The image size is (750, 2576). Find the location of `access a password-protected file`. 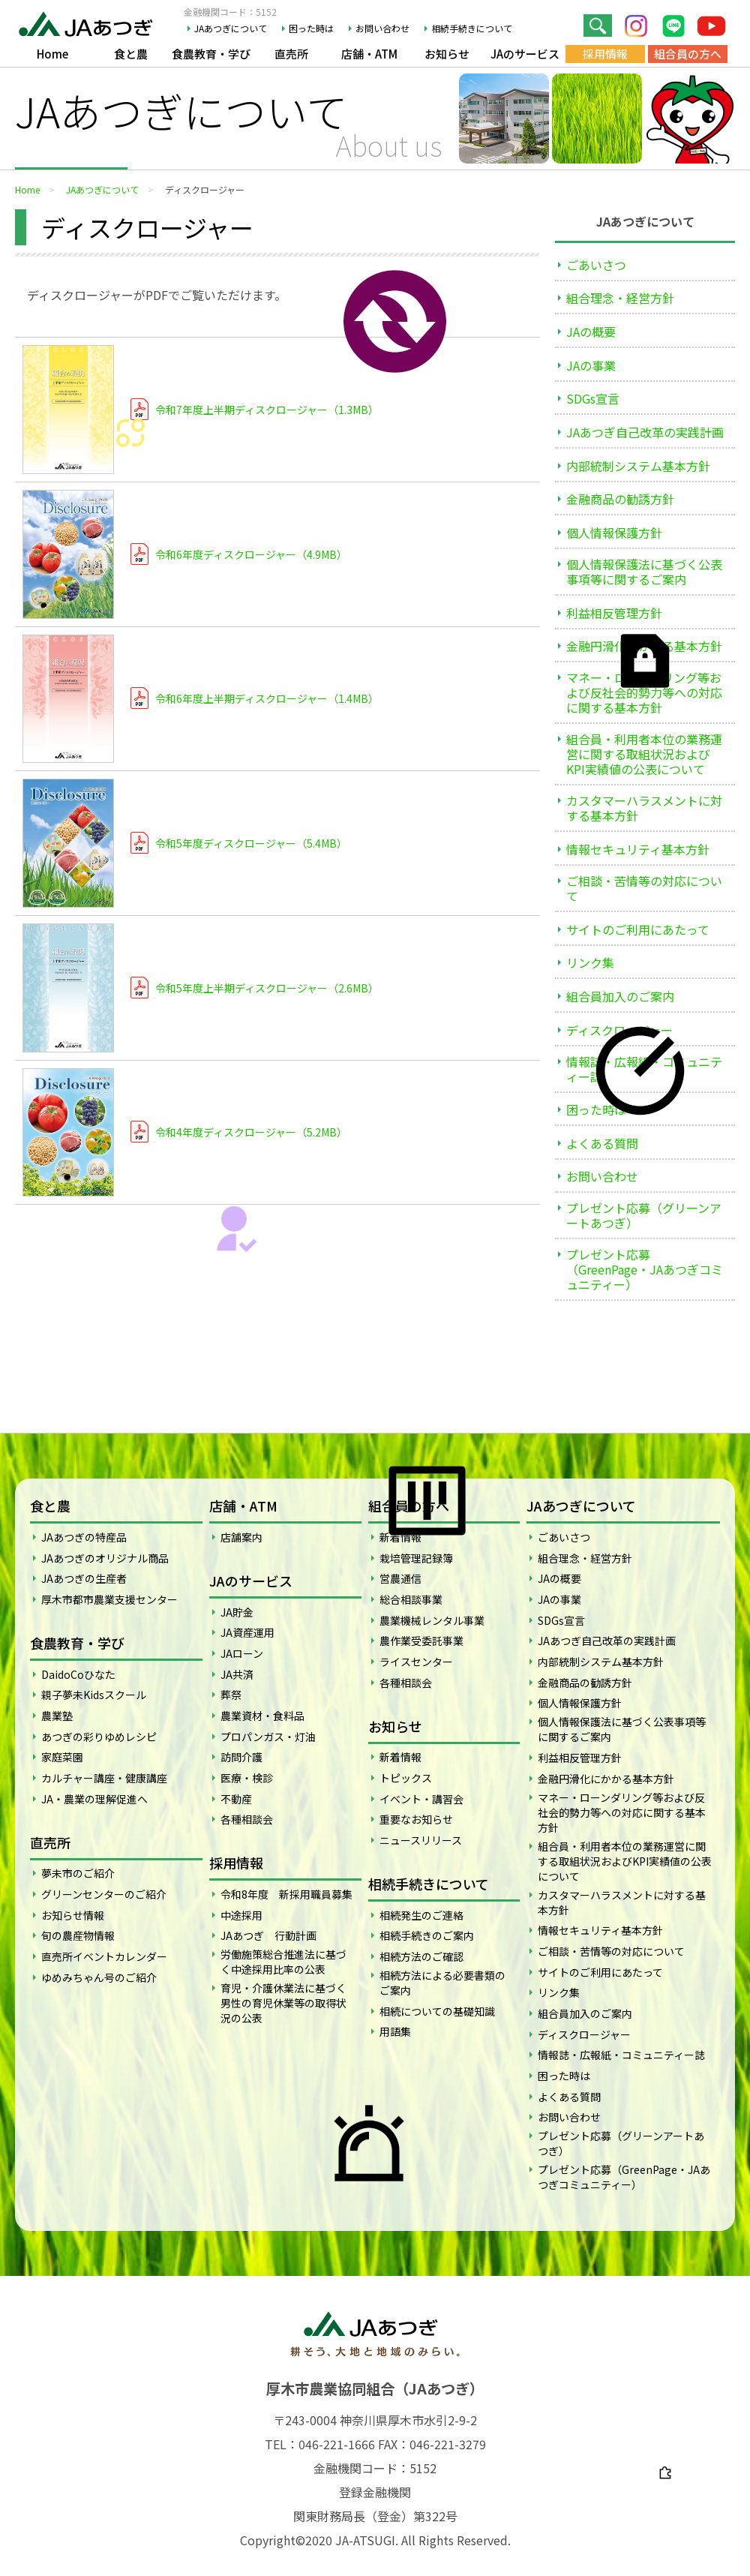

access a password-protected file is located at coordinates (645, 661).